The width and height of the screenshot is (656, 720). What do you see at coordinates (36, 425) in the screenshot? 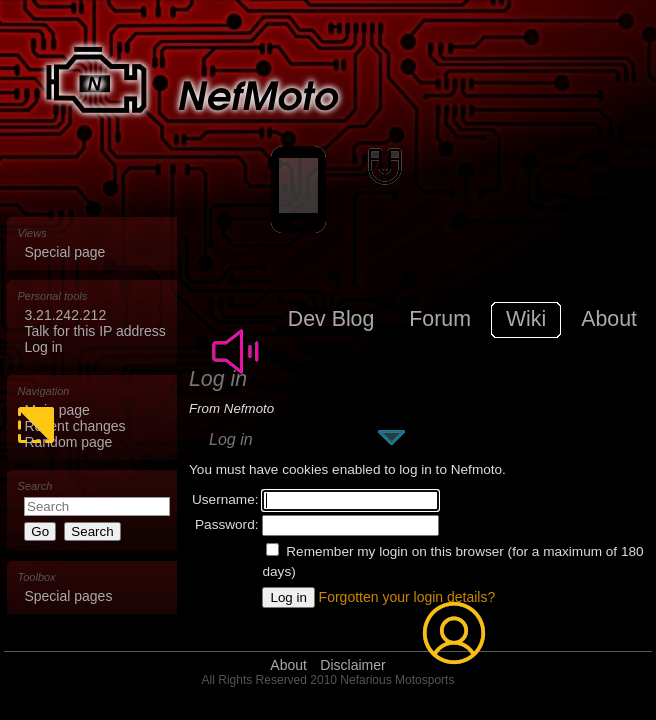
I see `invert current selection` at bounding box center [36, 425].